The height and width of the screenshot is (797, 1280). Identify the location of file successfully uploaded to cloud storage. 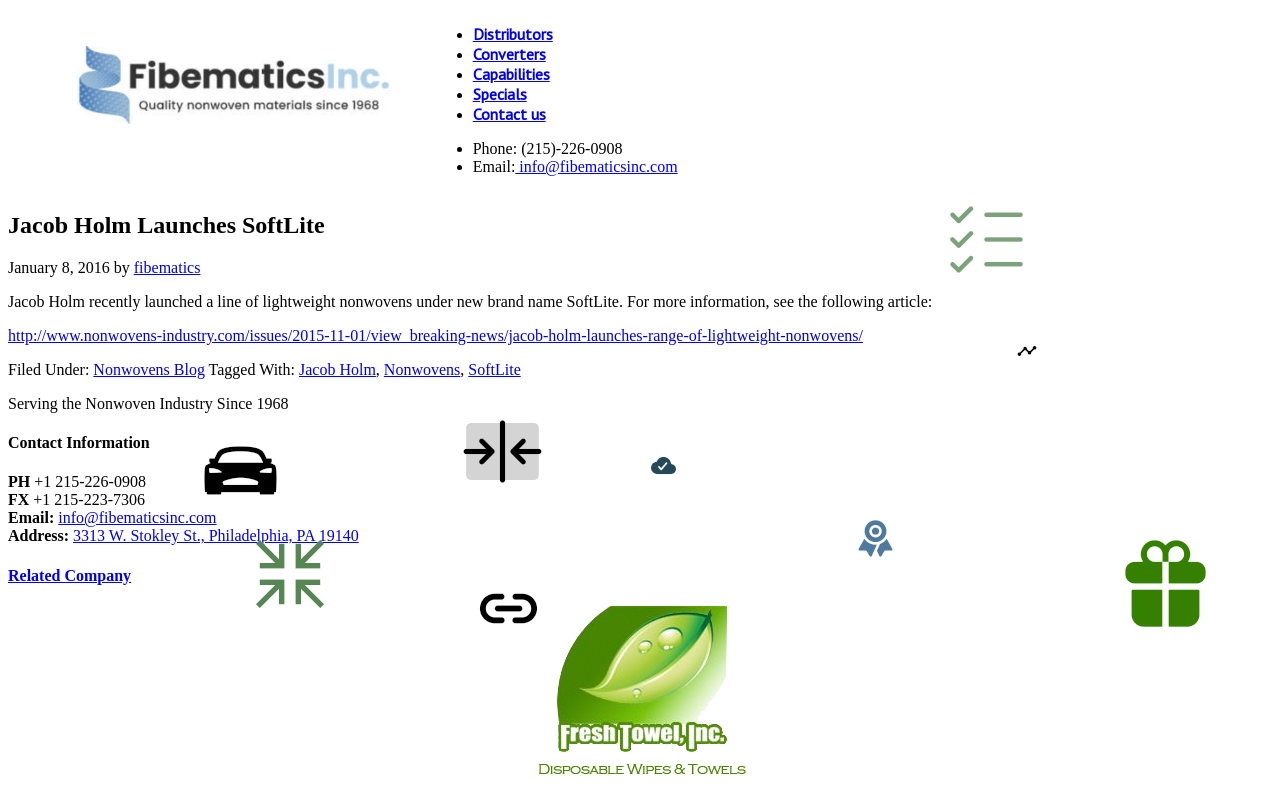
(663, 465).